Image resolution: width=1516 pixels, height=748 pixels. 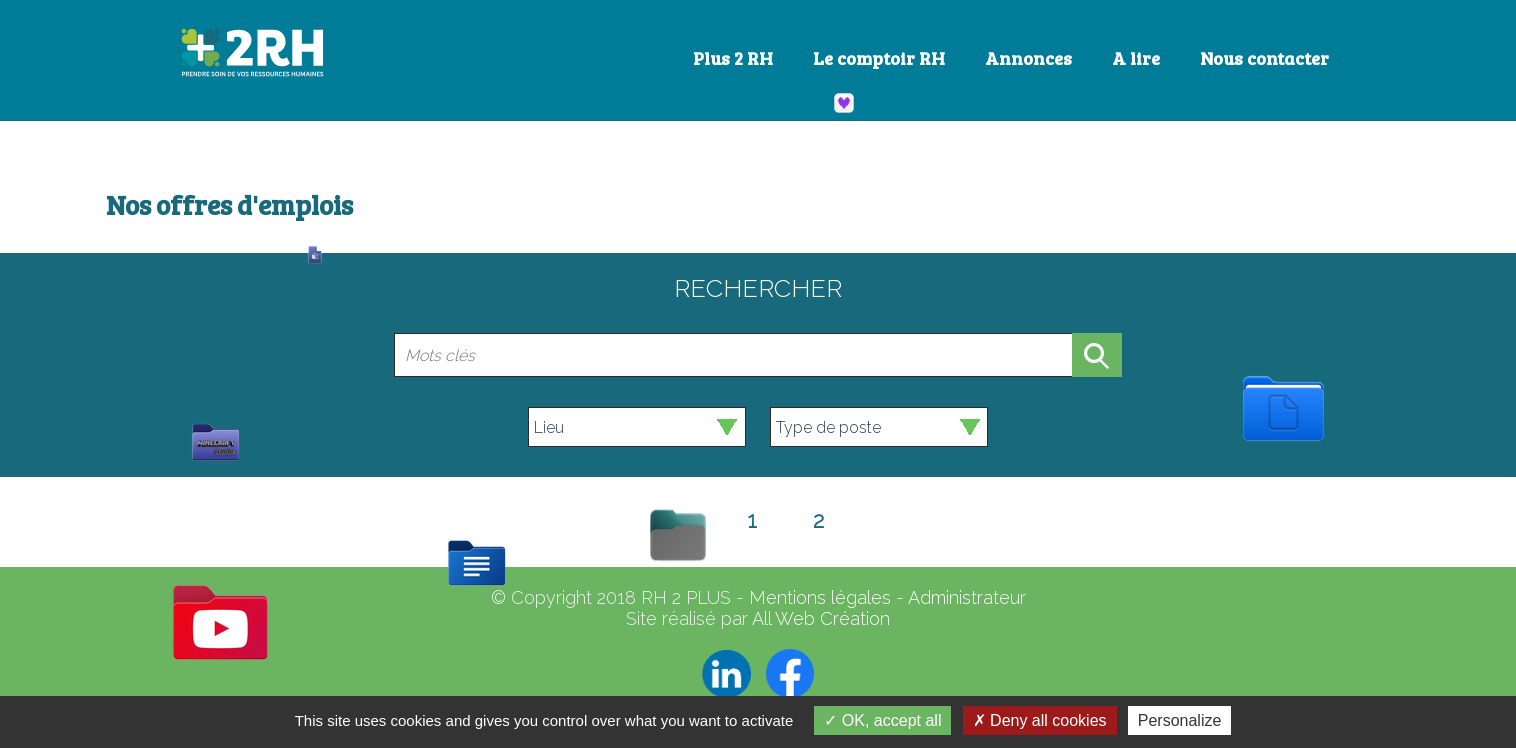 What do you see at coordinates (215, 443) in the screenshot?
I see `open minecraft studio project folder` at bounding box center [215, 443].